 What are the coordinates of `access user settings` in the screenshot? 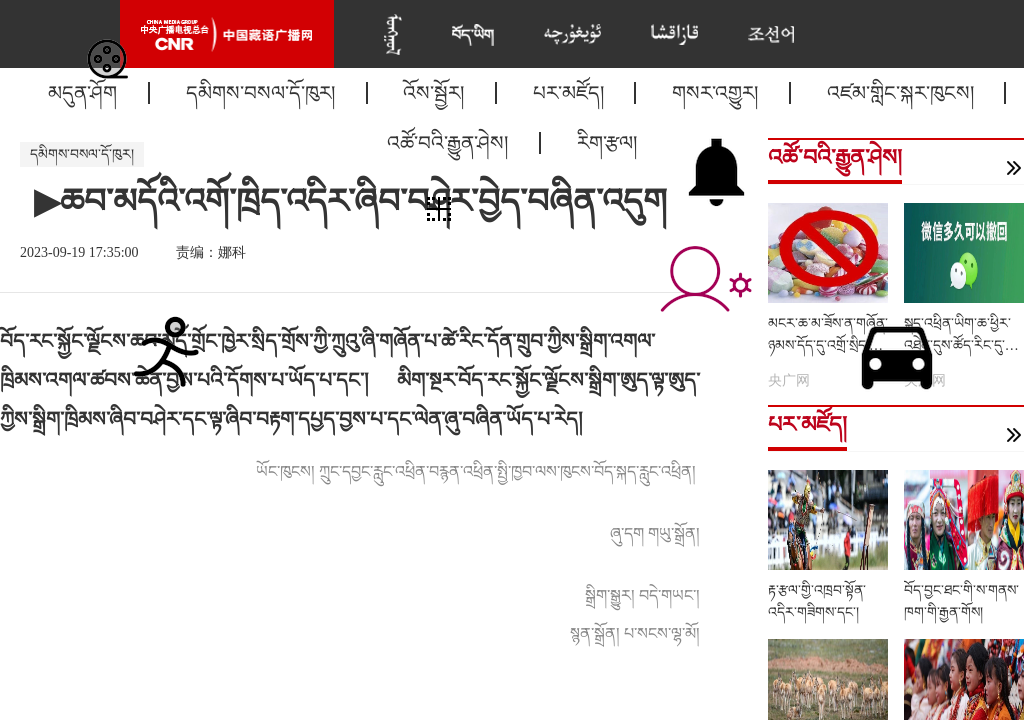 It's located at (703, 282).